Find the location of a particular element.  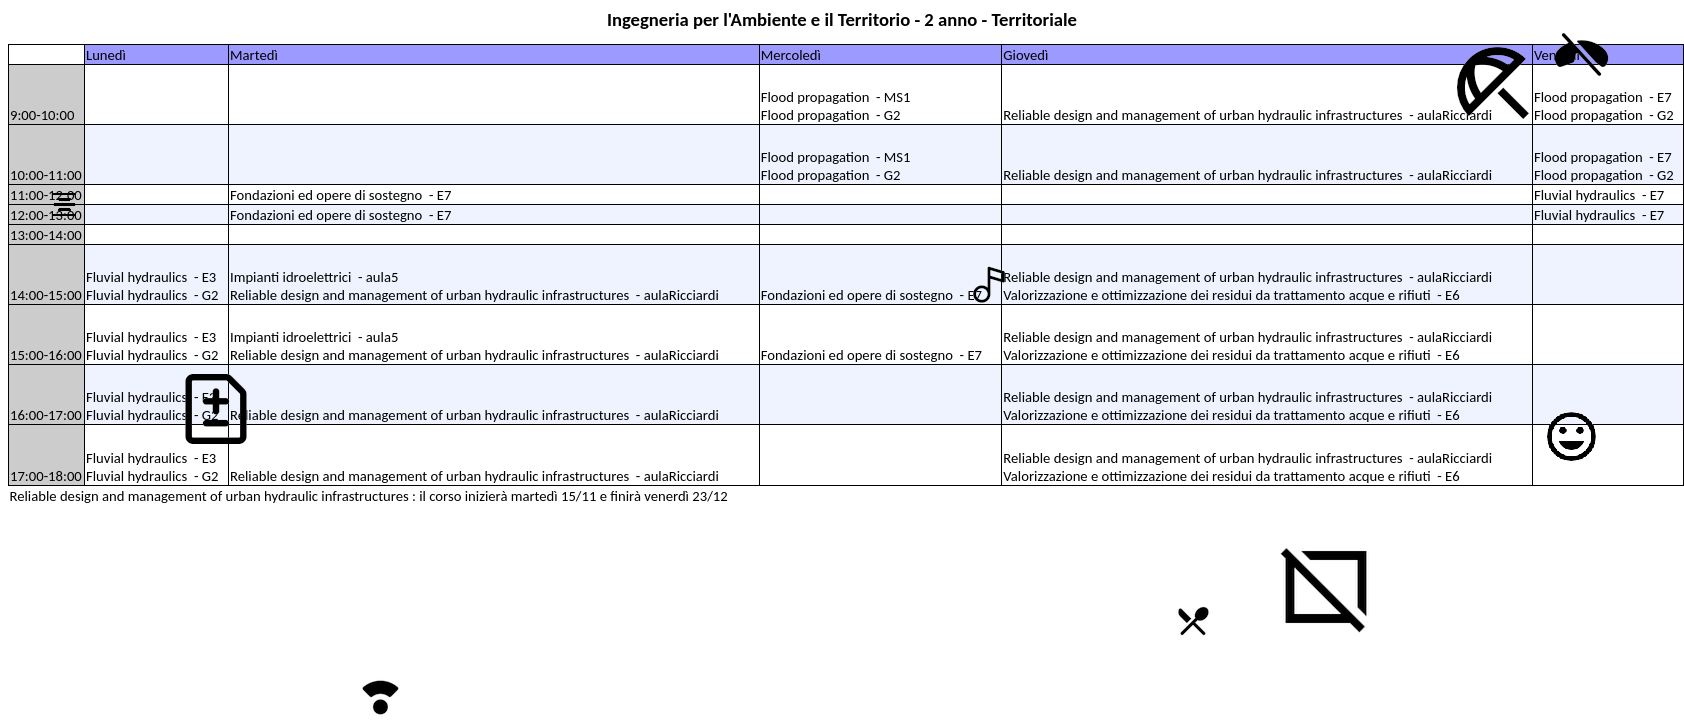

view restaurant or dining options is located at coordinates (1193, 621).